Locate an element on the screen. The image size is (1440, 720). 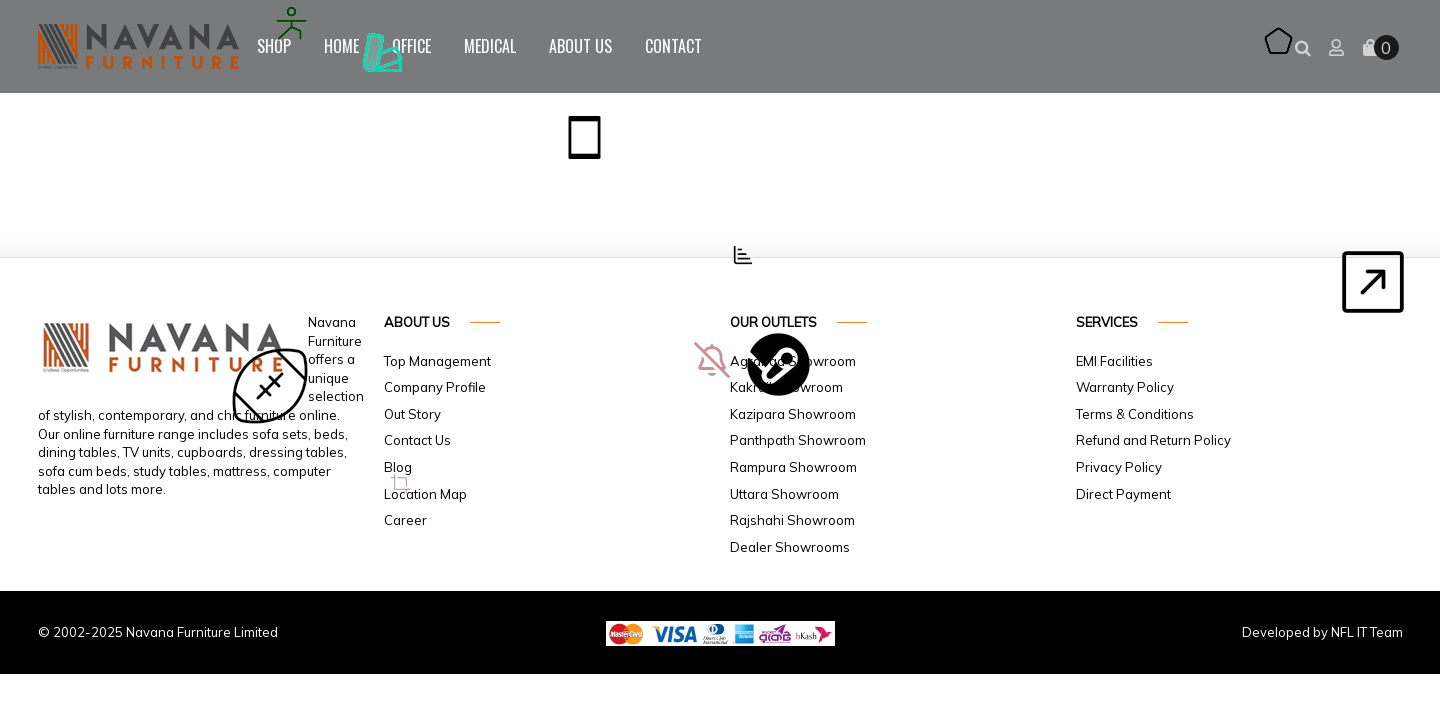
crop an image is located at coordinates (400, 483).